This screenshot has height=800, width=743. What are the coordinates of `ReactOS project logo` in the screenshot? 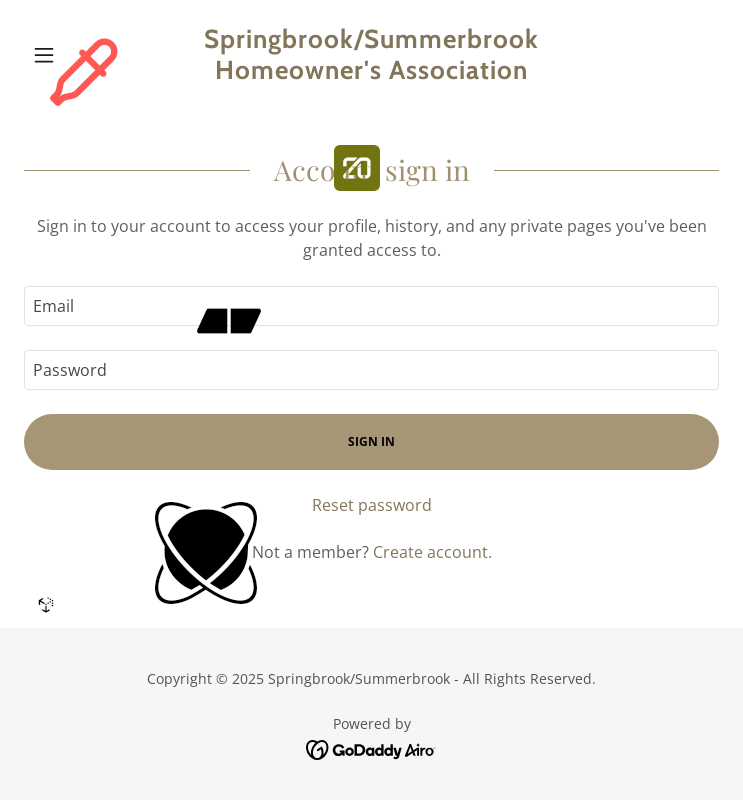 It's located at (206, 553).